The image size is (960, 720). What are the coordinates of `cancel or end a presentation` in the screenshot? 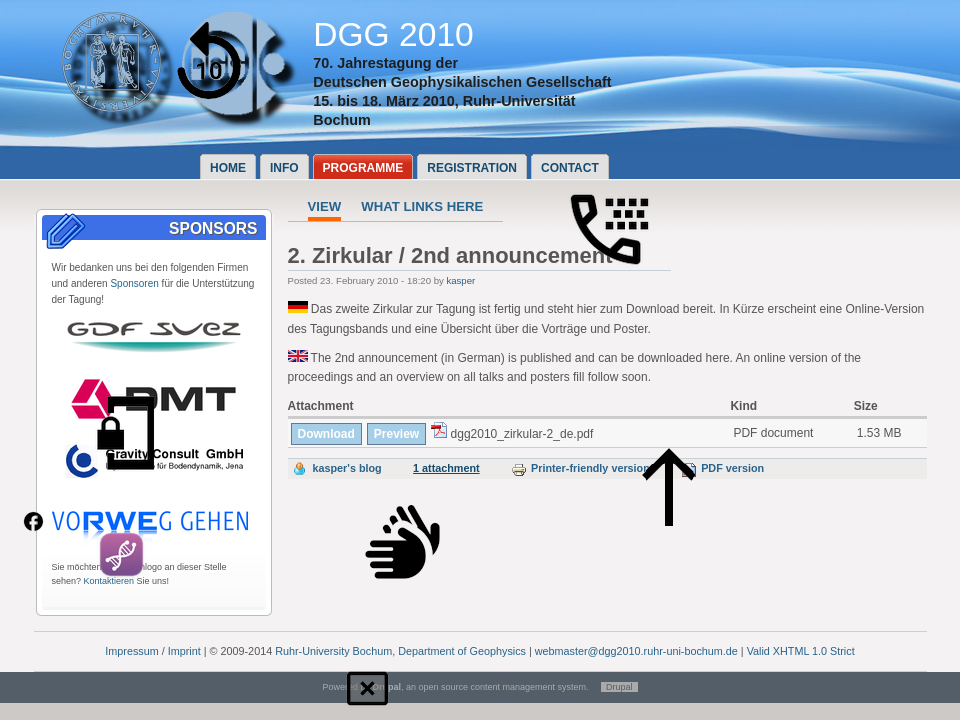 It's located at (367, 688).